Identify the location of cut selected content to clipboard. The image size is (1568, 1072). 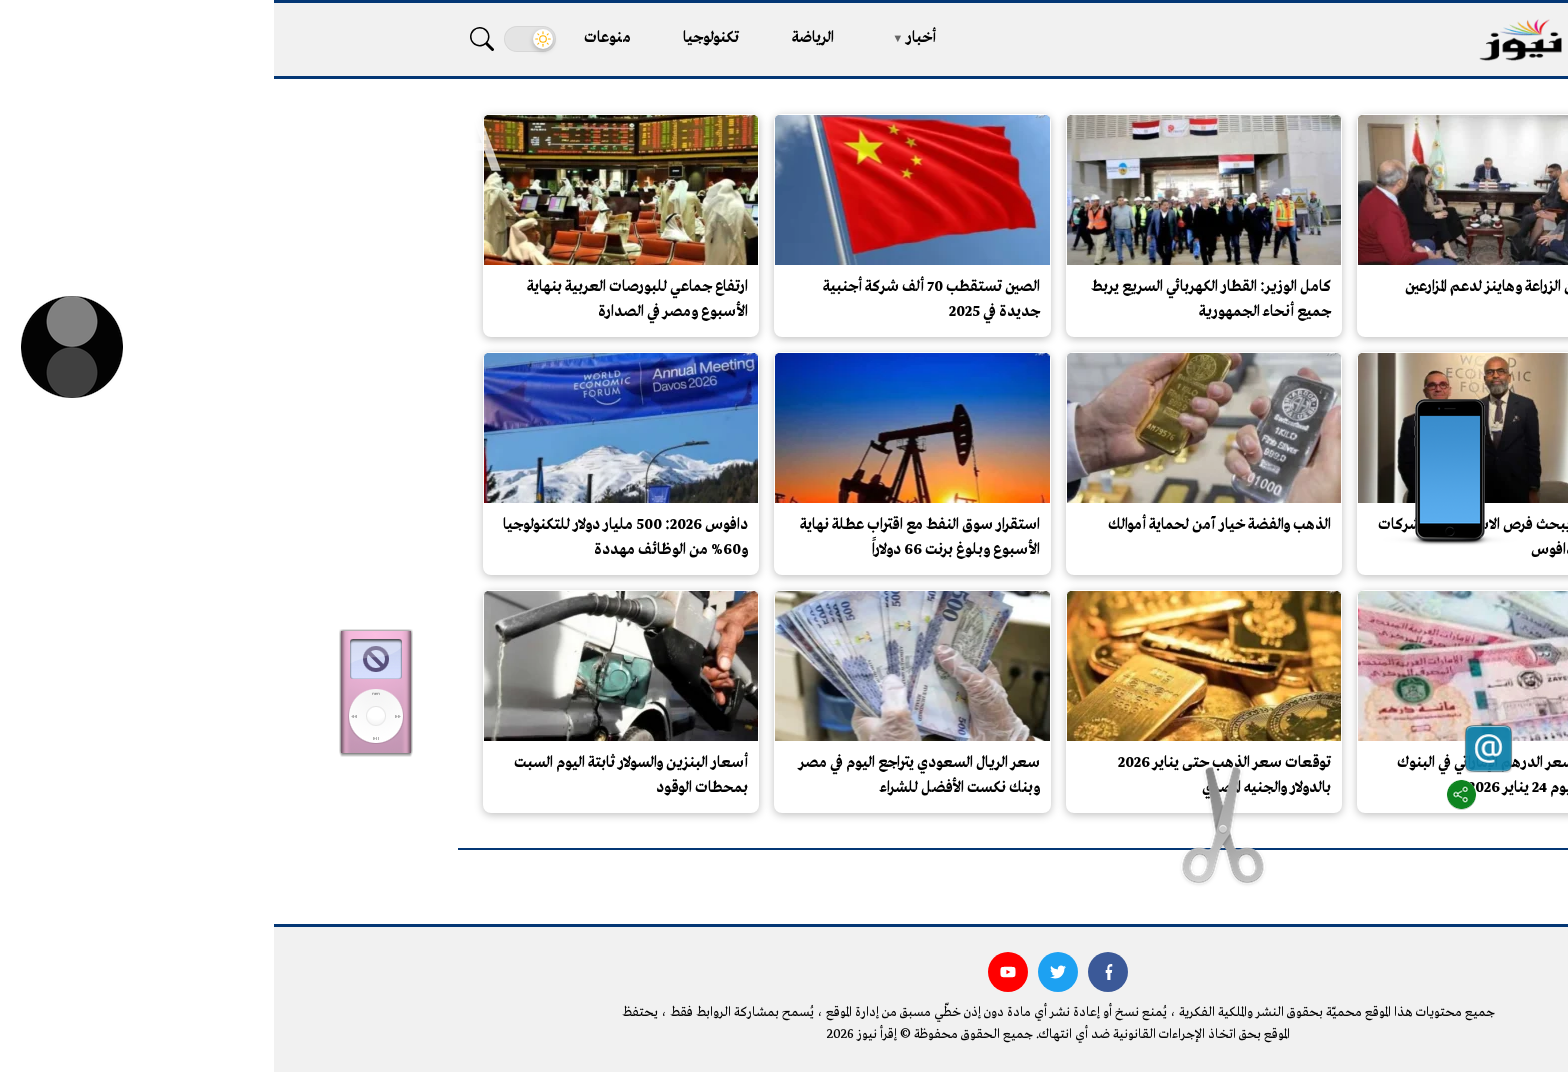
(1223, 825).